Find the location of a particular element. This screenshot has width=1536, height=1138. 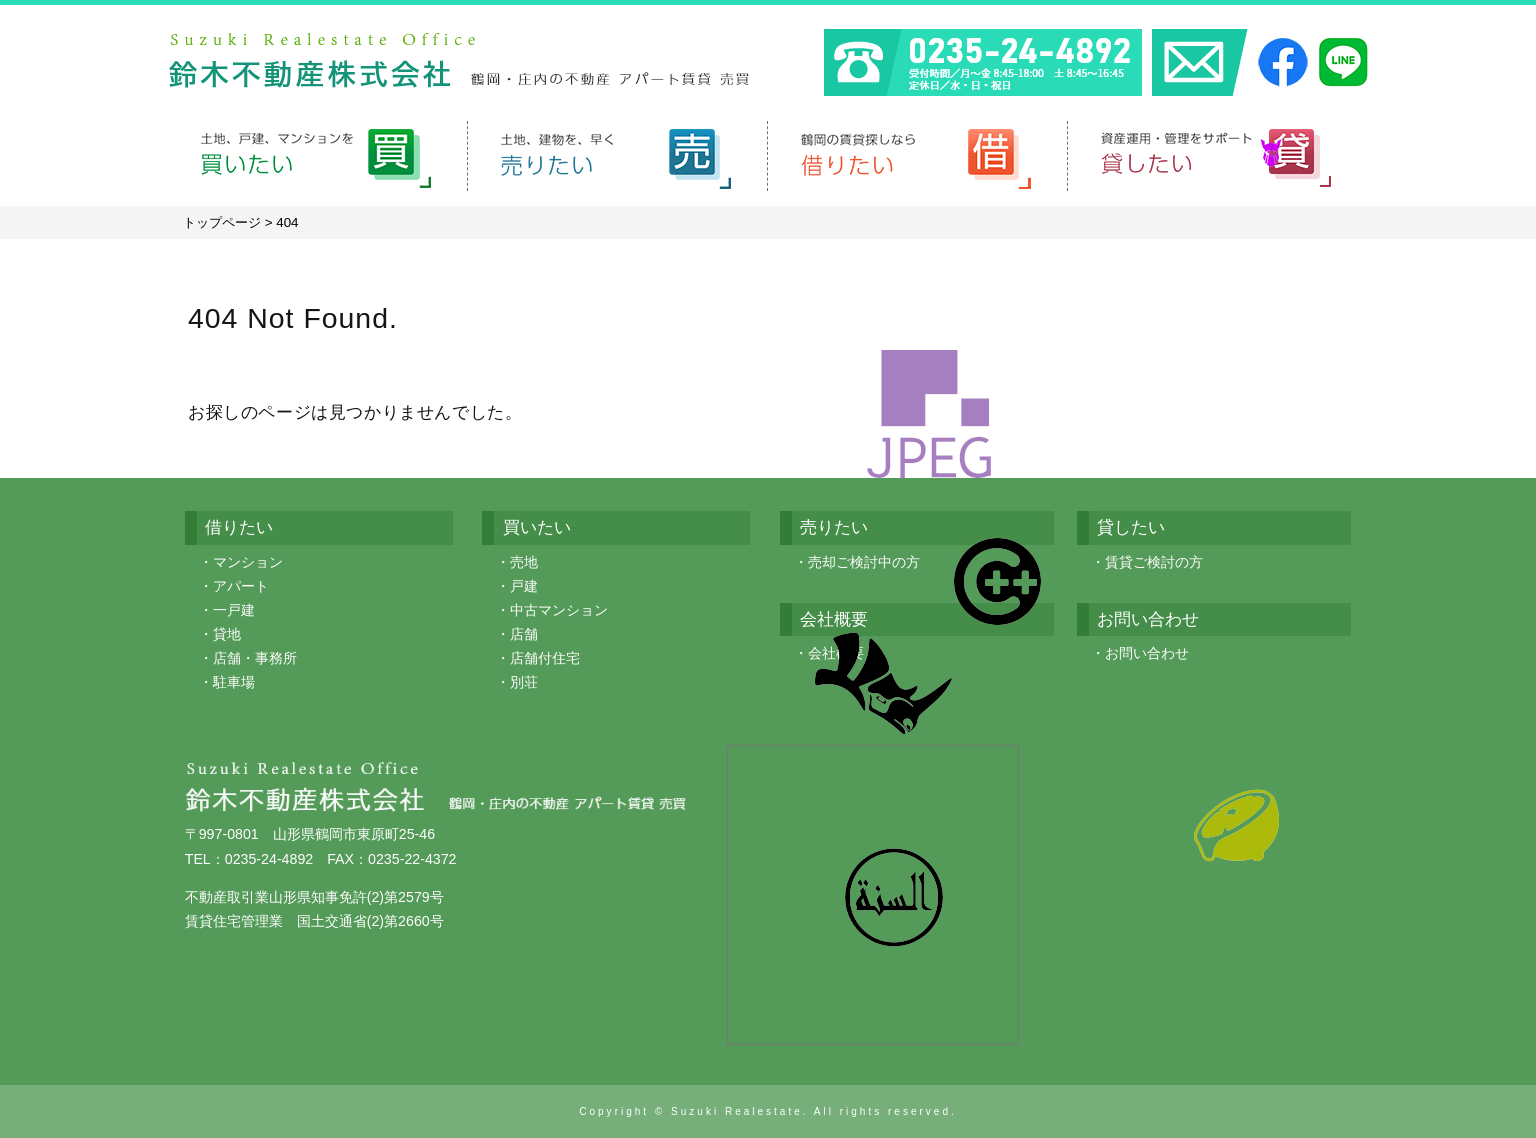

jpeg file format indicator is located at coordinates (929, 414).